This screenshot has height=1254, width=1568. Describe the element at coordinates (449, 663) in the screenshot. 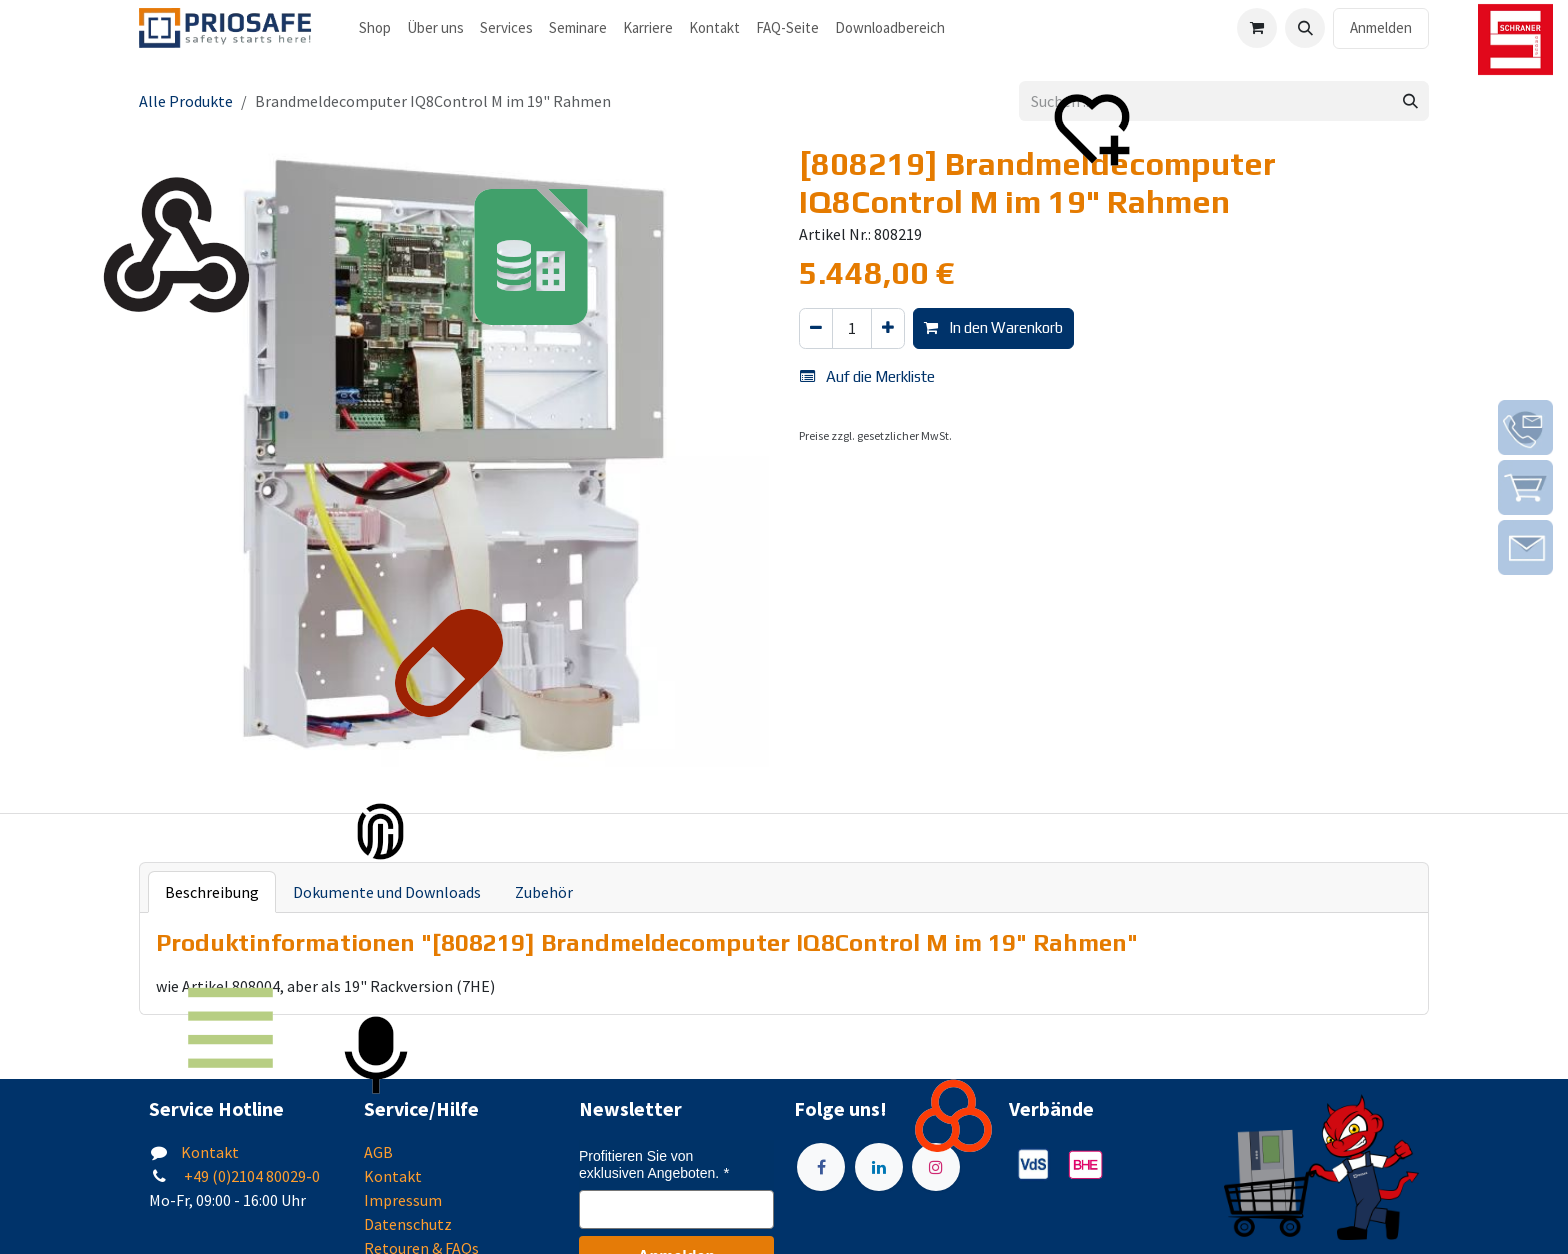

I see `access medication or pharmacy features` at that location.